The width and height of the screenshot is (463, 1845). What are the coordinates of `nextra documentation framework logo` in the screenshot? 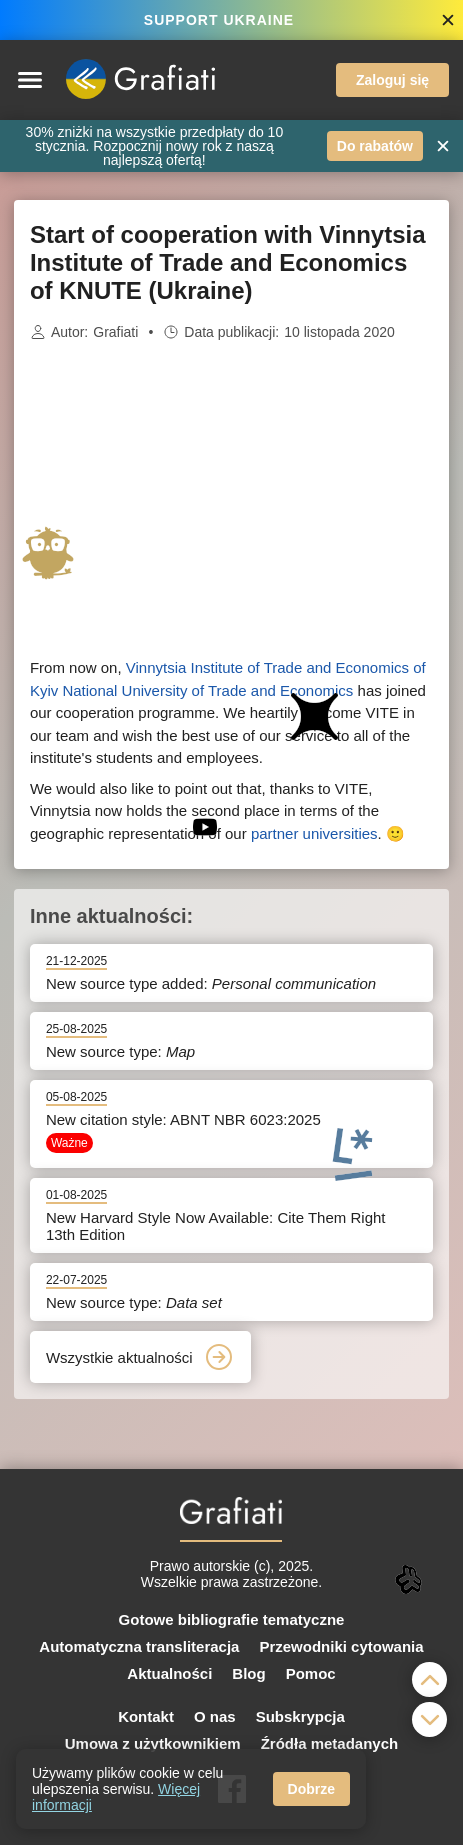 It's located at (314, 716).